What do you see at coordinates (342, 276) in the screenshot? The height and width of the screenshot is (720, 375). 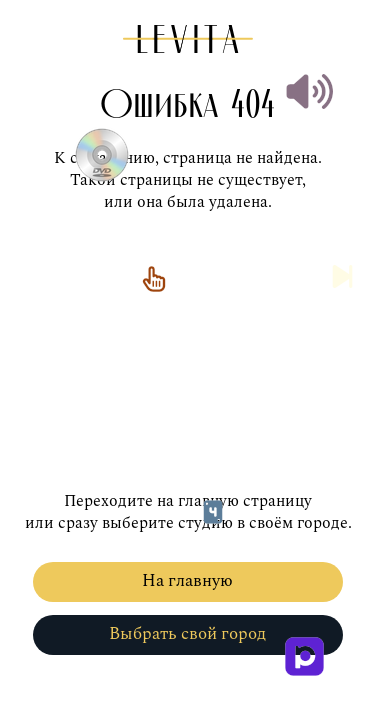 I see `skip to the next track` at bounding box center [342, 276].